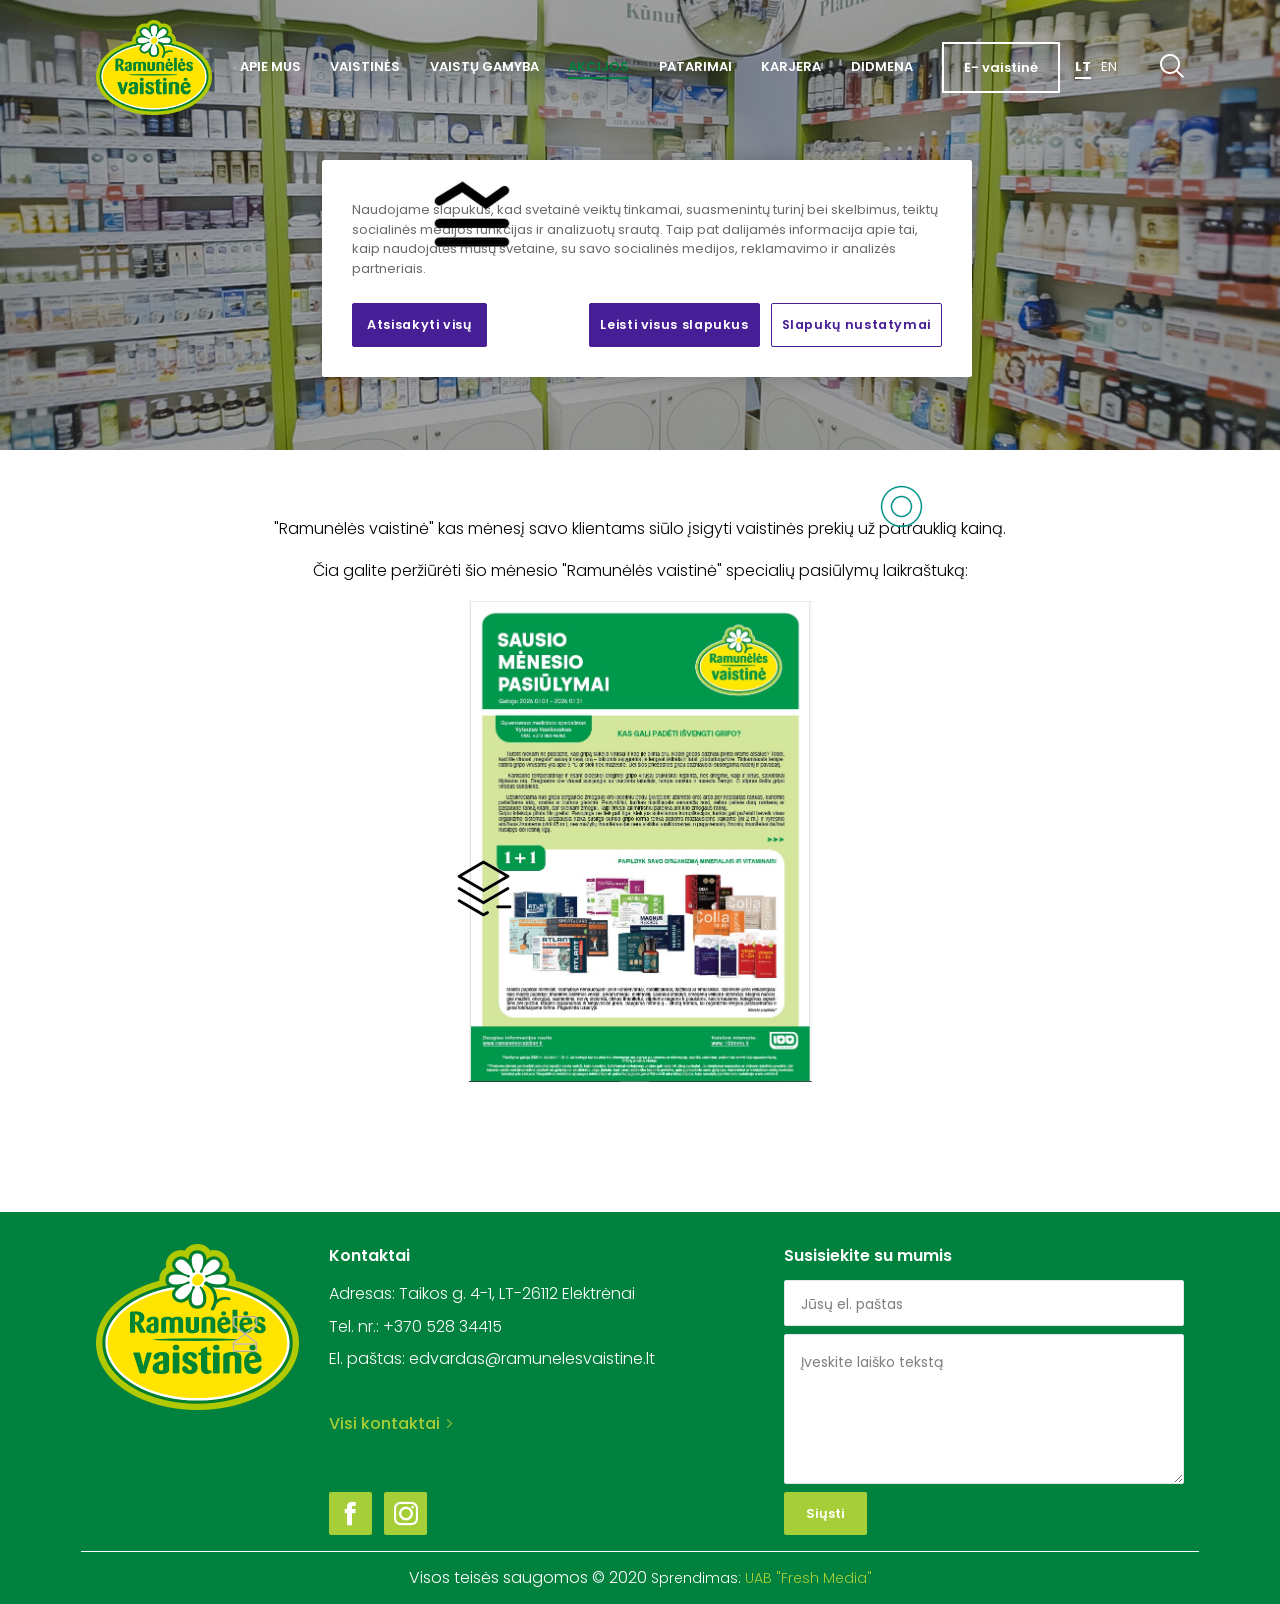  What do you see at coordinates (901, 506) in the screenshot?
I see `unselected radio button option` at bounding box center [901, 506].